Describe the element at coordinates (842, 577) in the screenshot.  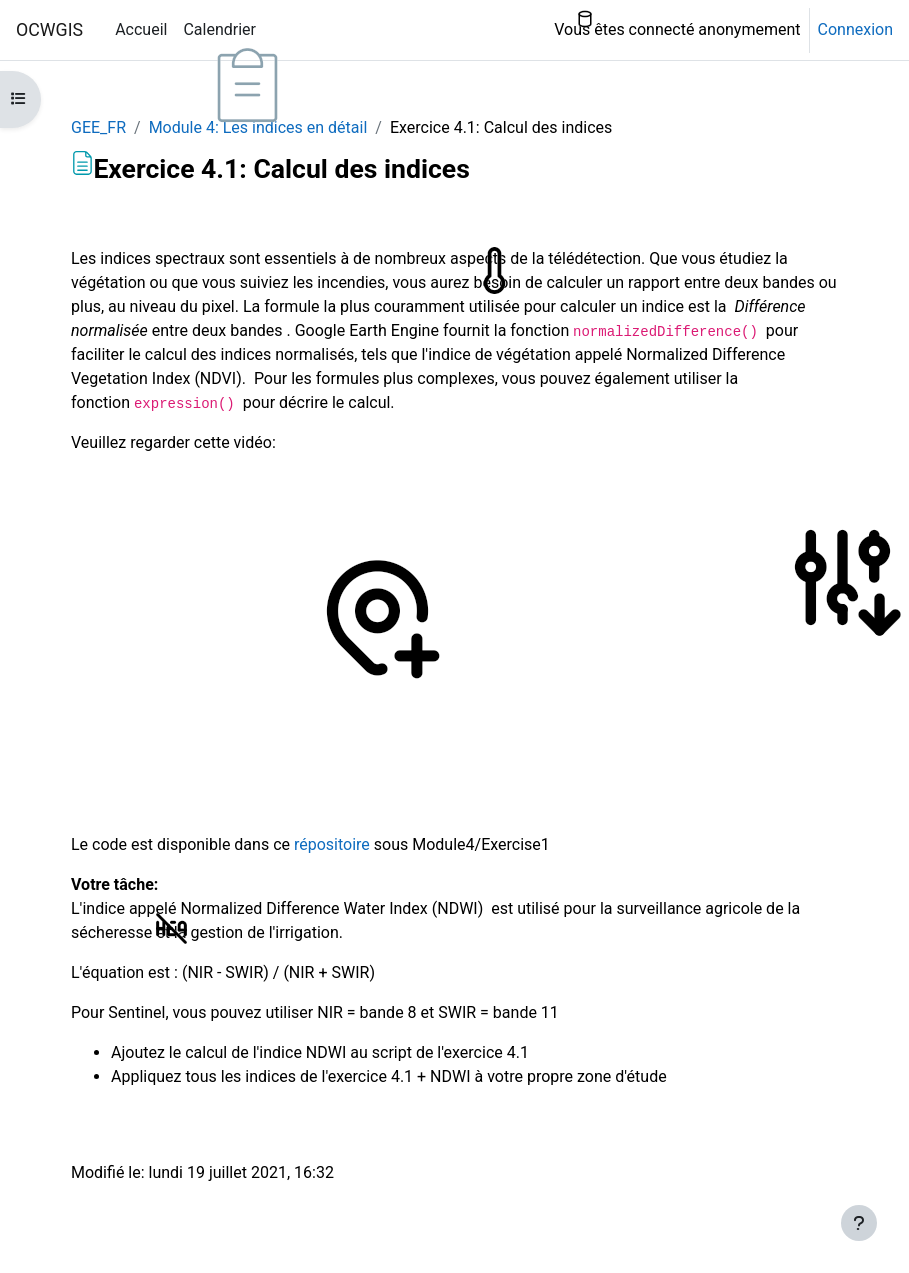
I see `adjust settings or preferences` at that location.